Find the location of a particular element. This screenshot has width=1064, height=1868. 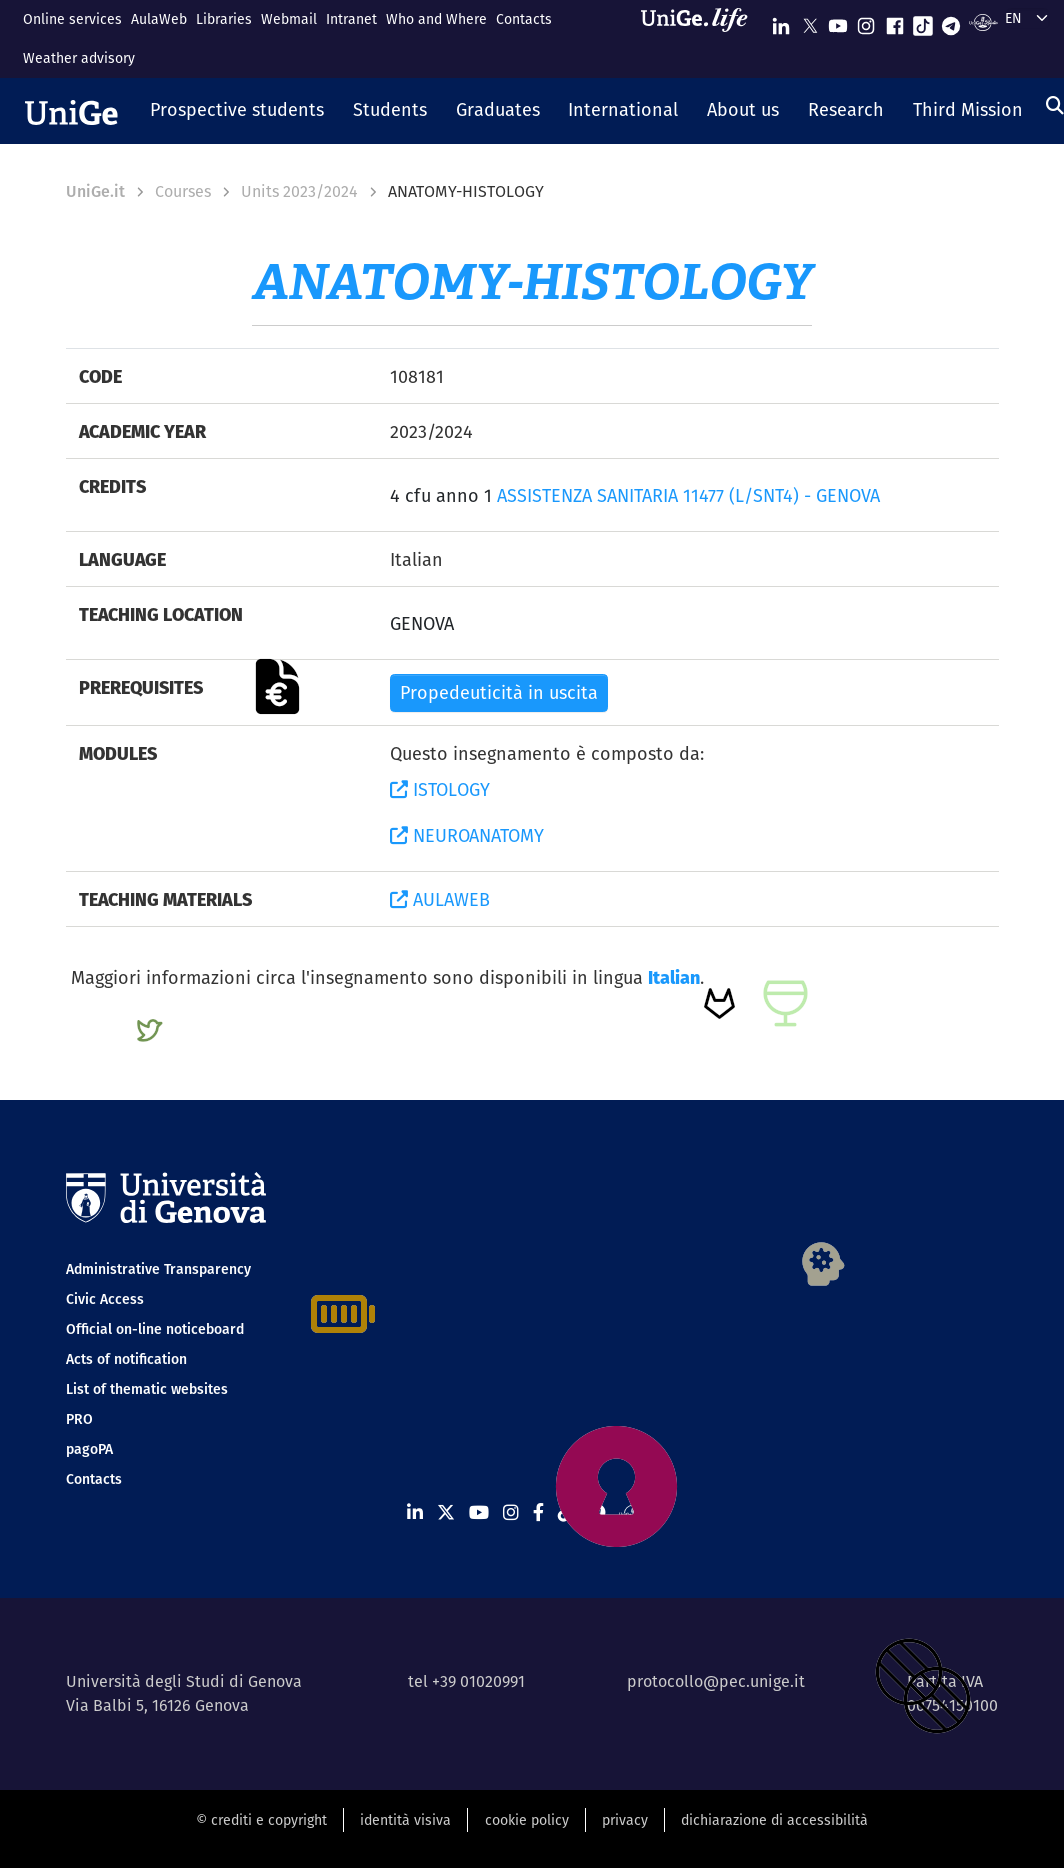

access security or privacy settings is located at coordinates (616, 1486).